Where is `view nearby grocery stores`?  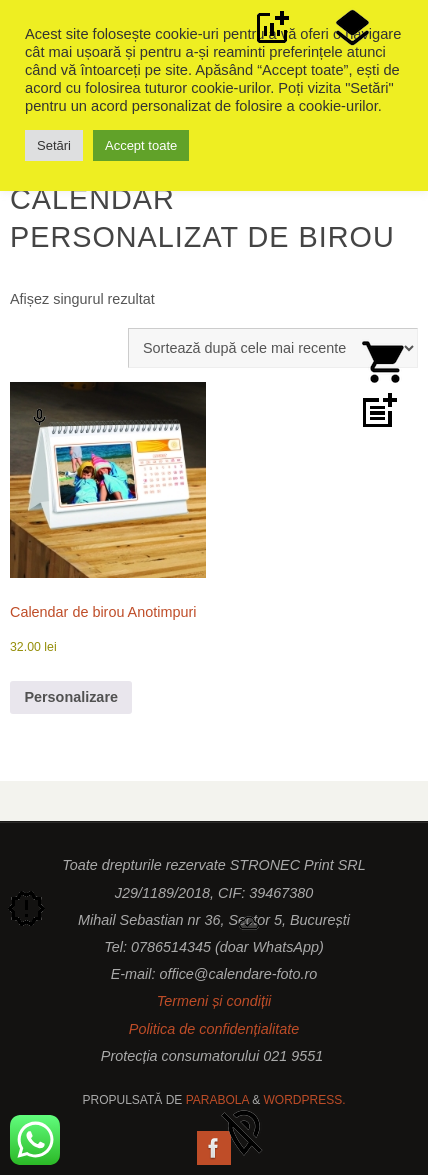
view nearby grocery stores is located at coordinates (385, 362).